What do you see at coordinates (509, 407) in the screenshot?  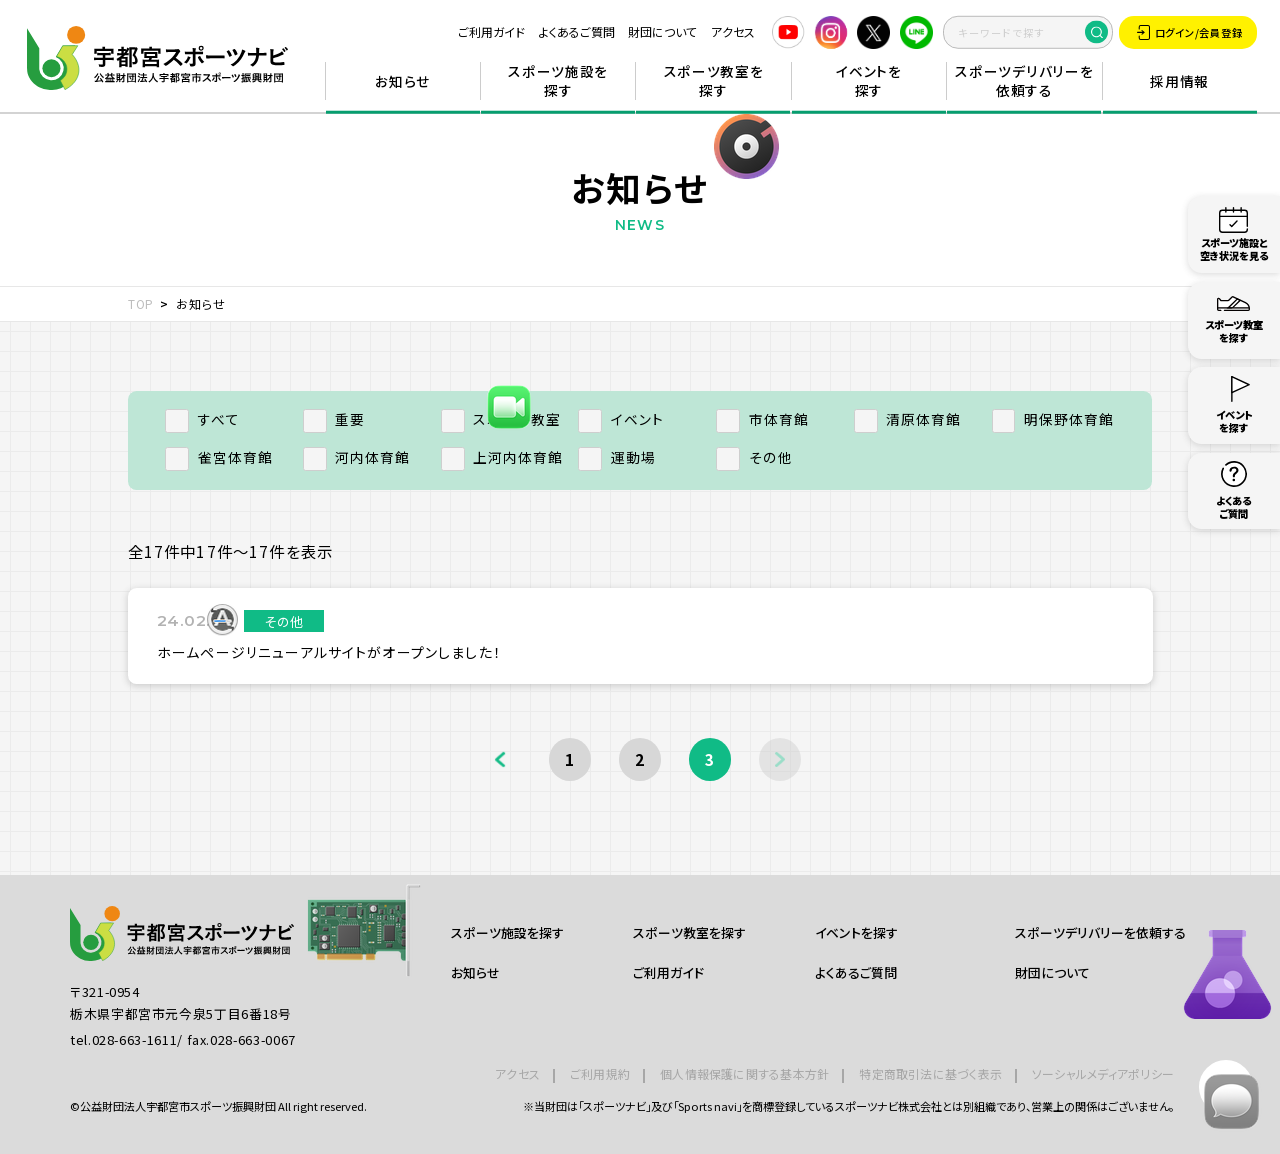 I see `open FaceTime to start a video call` at bounding box center [509, 407].